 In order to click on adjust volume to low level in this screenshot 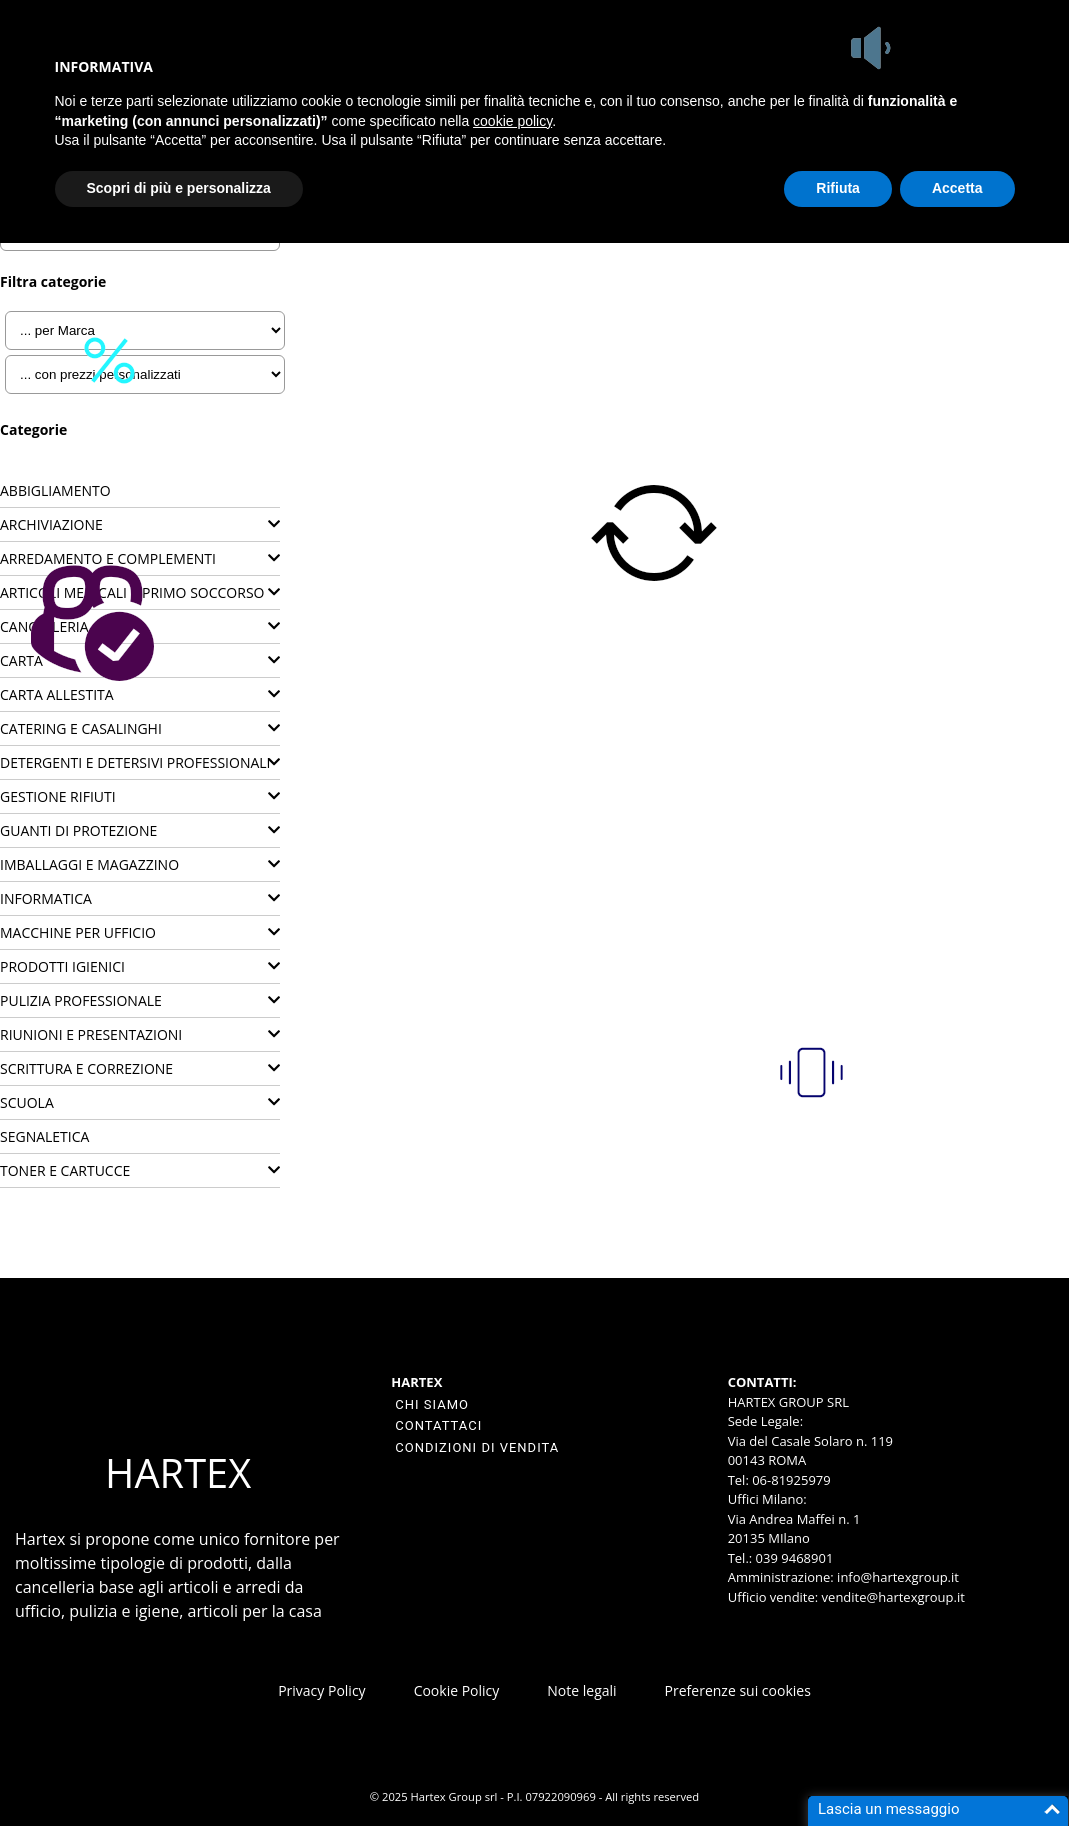, I will do `click(874, 48)`.